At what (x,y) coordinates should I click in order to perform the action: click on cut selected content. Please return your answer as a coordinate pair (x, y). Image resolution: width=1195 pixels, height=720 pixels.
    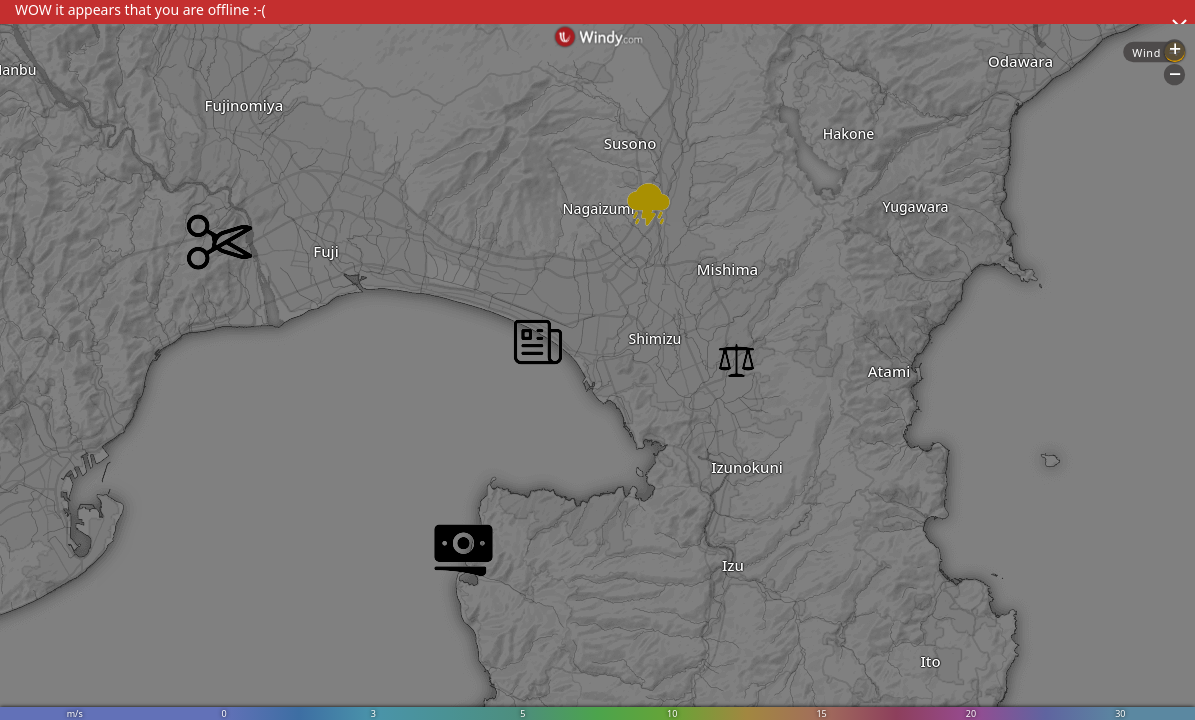
    Looking at the image, I should click on (219, 242).